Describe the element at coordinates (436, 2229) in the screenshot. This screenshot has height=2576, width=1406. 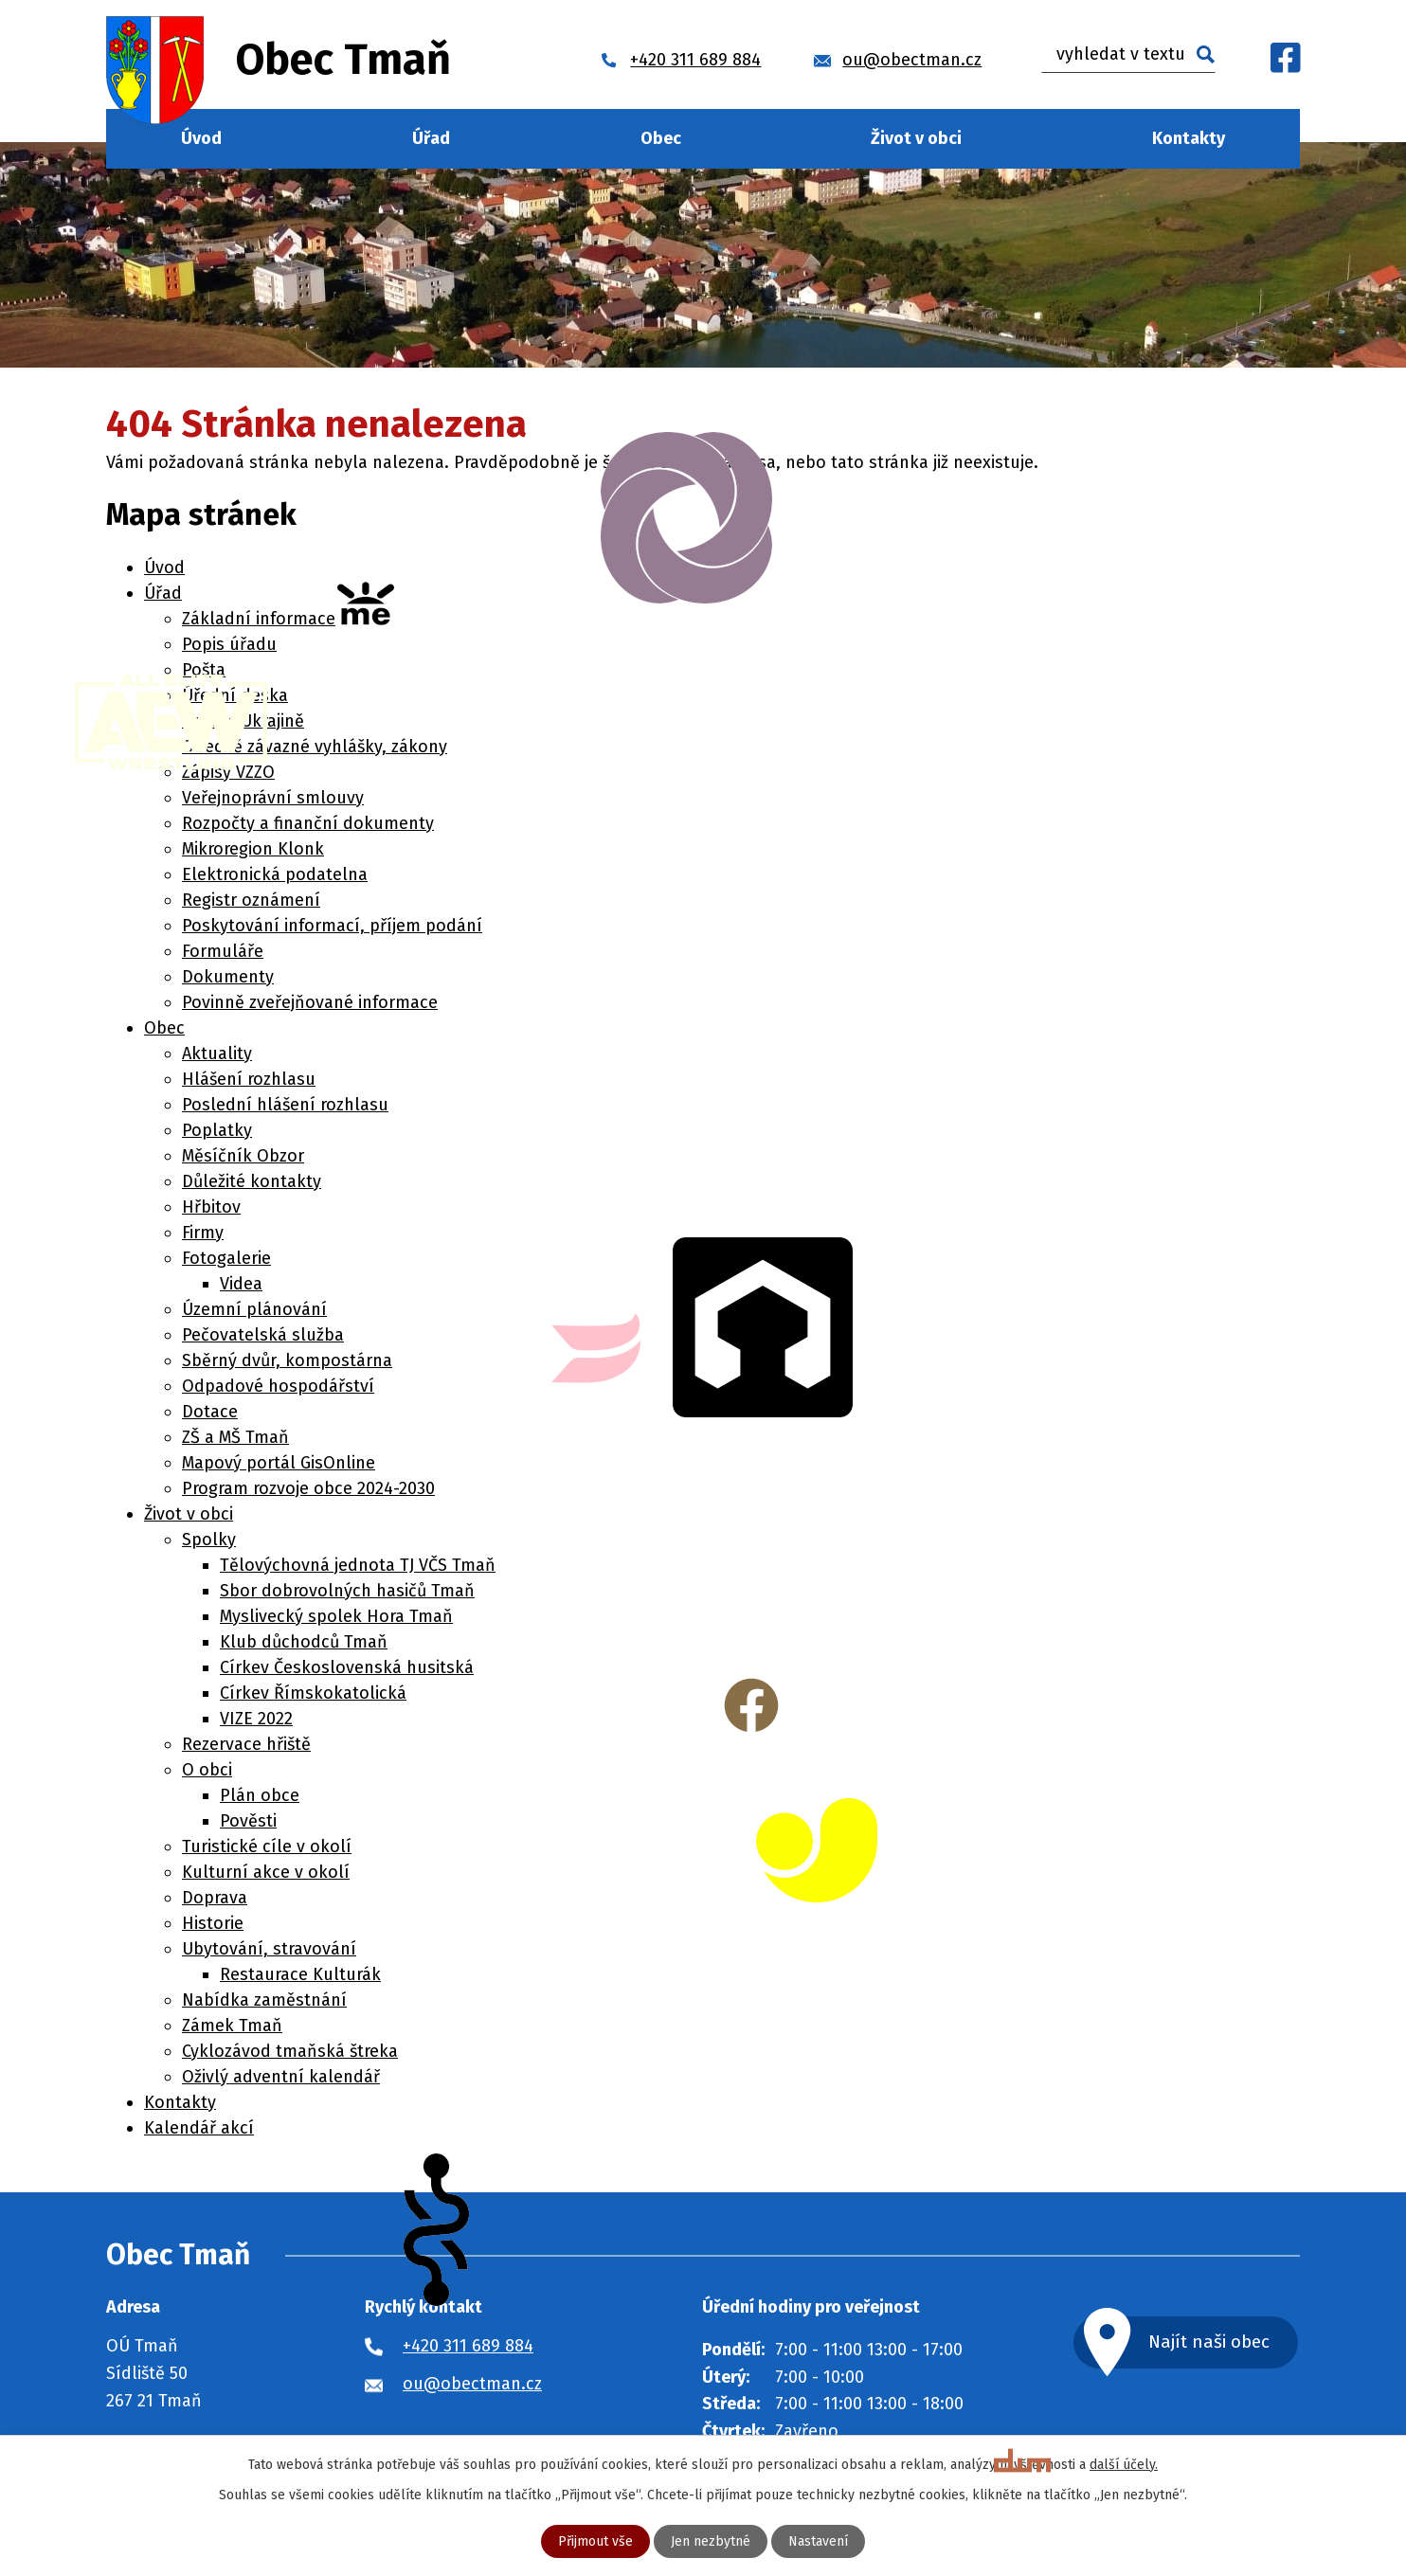
I see `recoil state management library logo` at that location.